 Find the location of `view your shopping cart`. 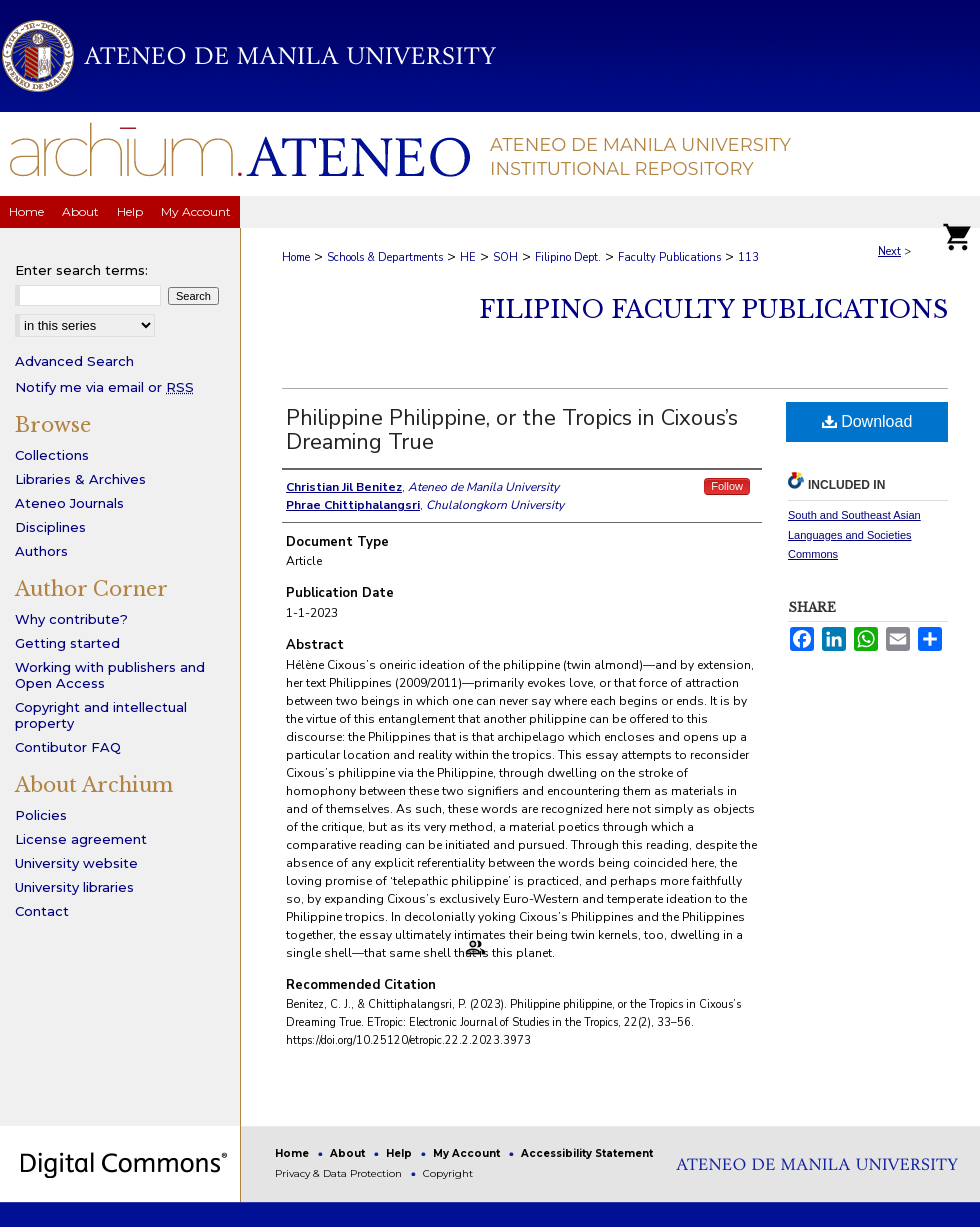

view your shopping cart is located at coordinates (958, 237).